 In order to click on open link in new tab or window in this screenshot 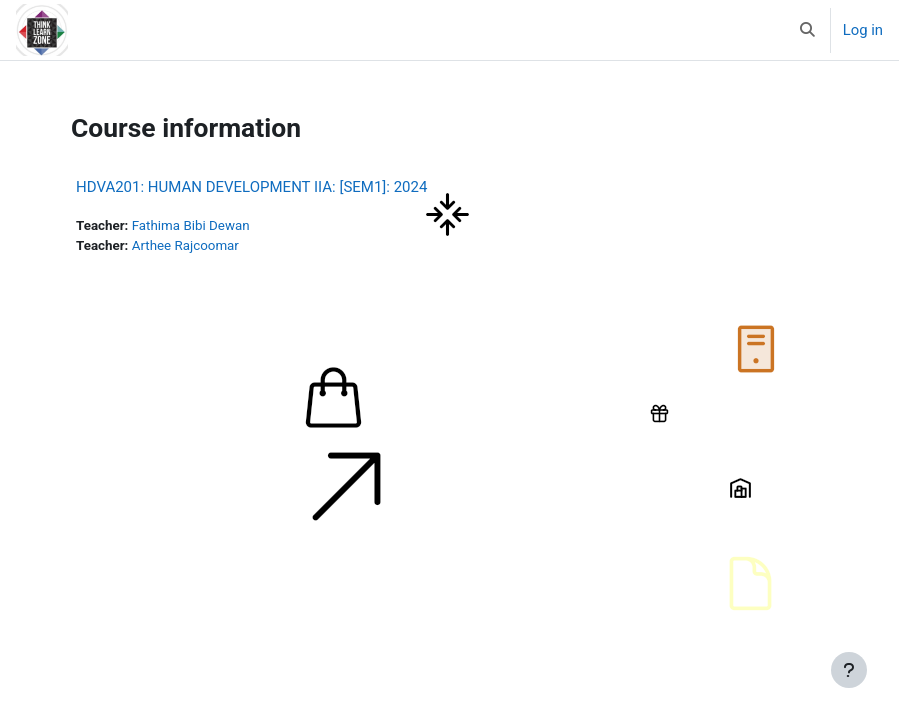, I will do `click(346, 486)`.